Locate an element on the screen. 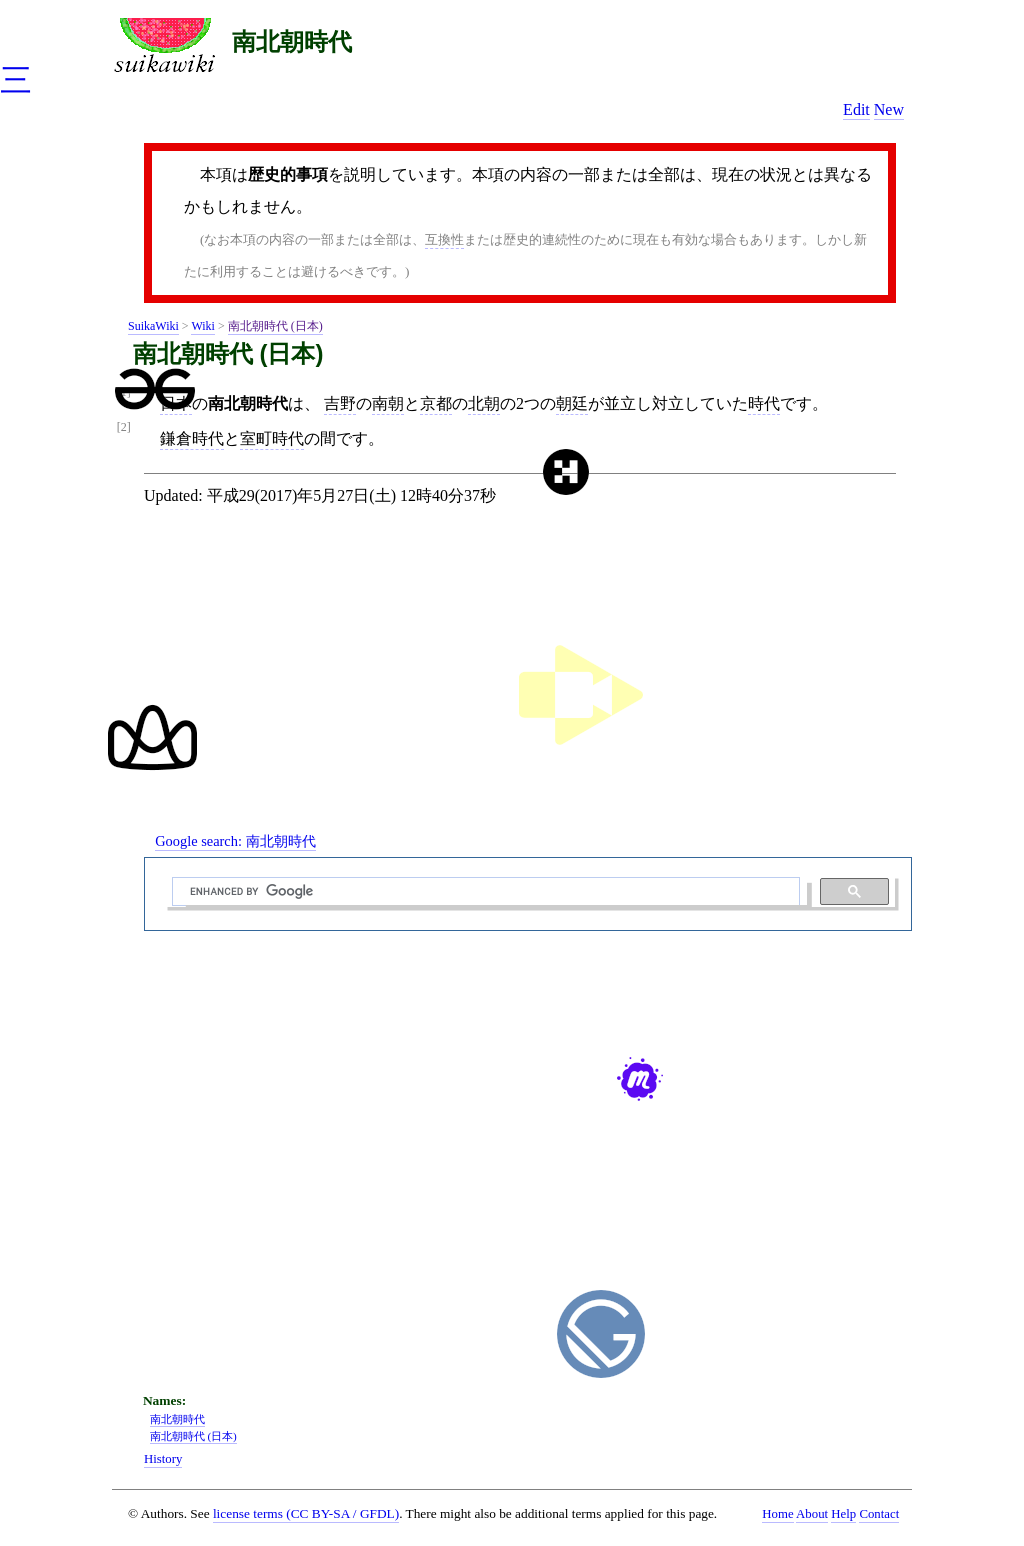  AppSignal logo is located at coordinates (152, 737).